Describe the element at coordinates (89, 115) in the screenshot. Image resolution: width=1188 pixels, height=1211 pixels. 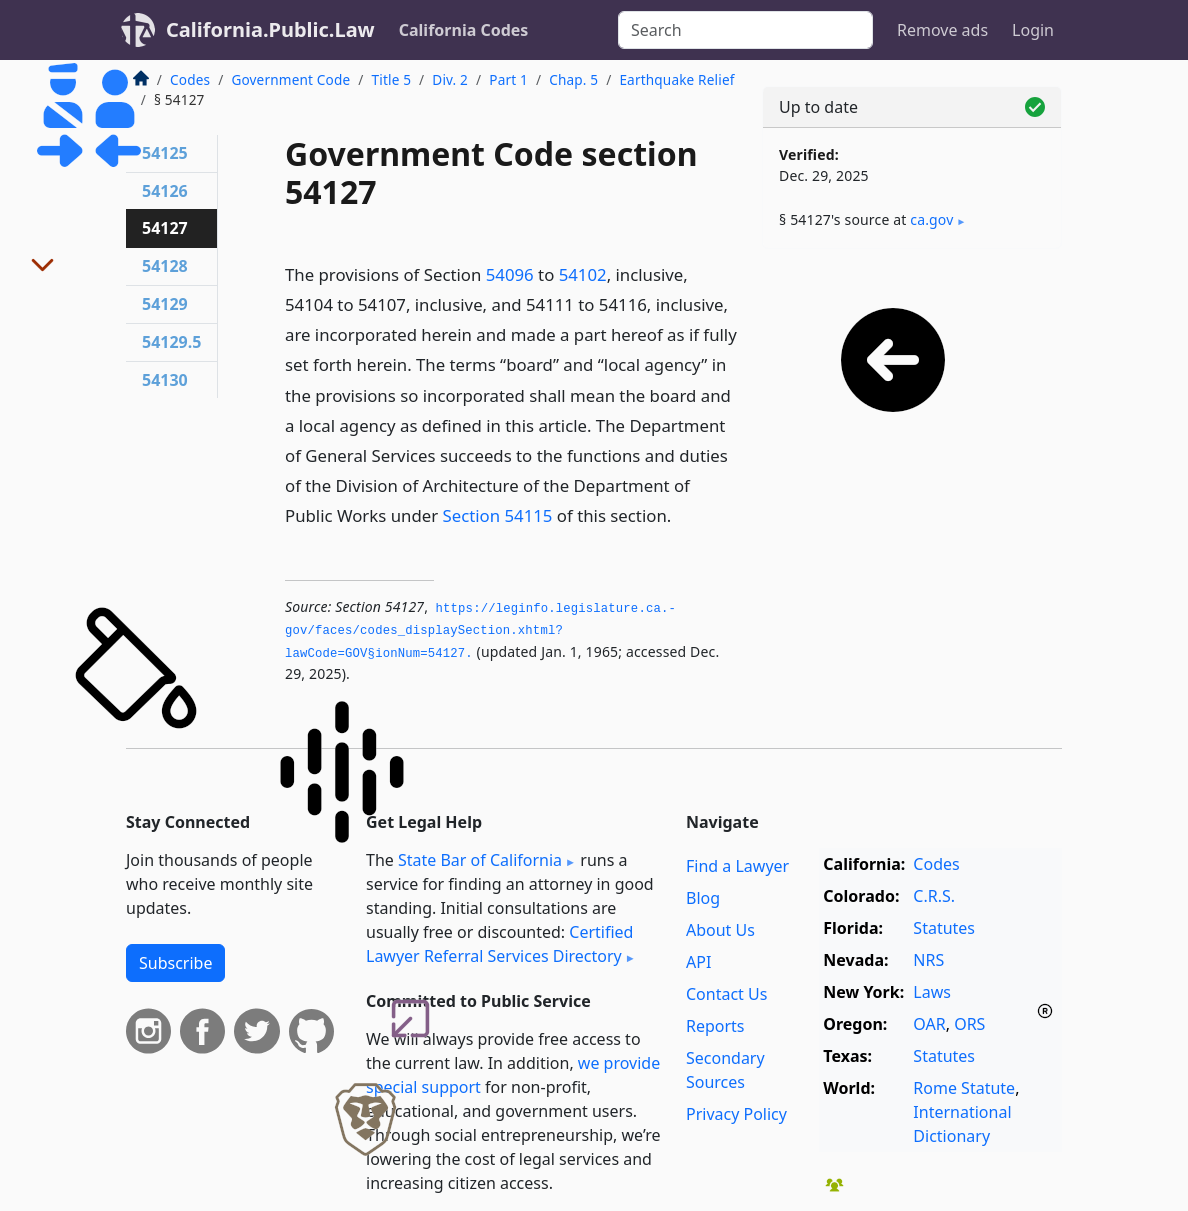
I see `military-to-civilian transition services` at that location.